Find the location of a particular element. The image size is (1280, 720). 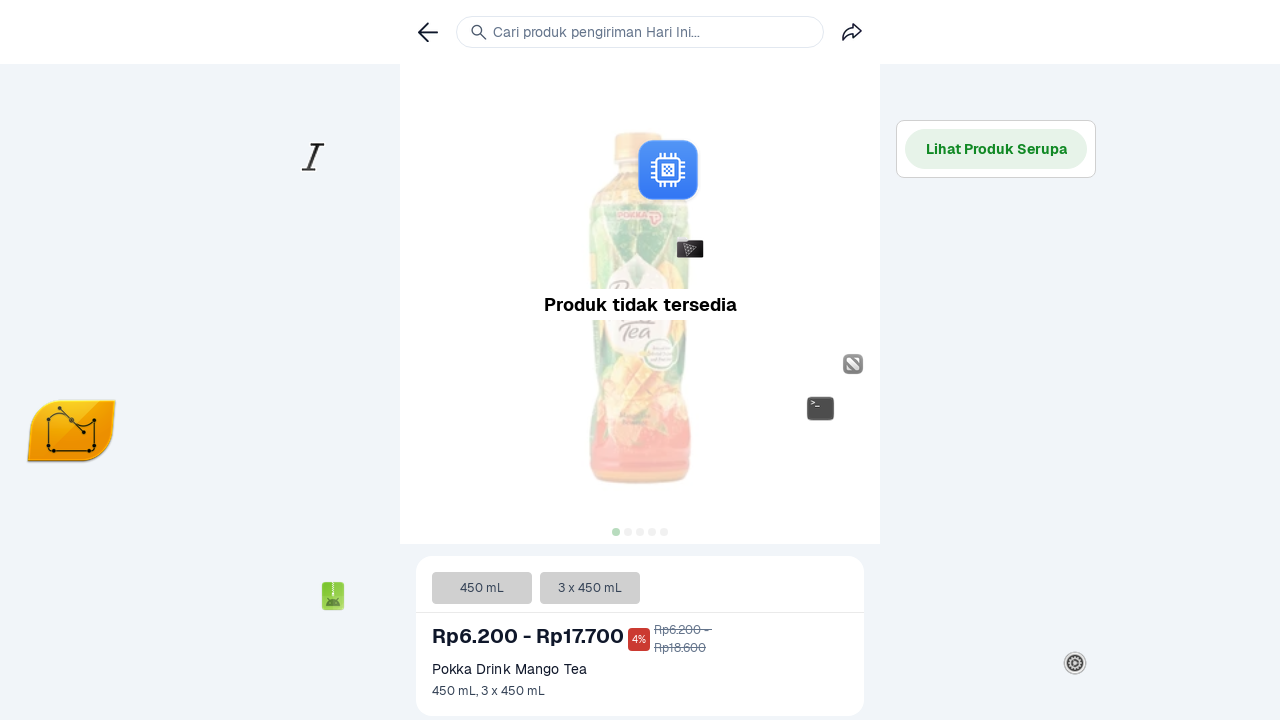

access electronics or hardware settings is located at coordinates (668, 171).